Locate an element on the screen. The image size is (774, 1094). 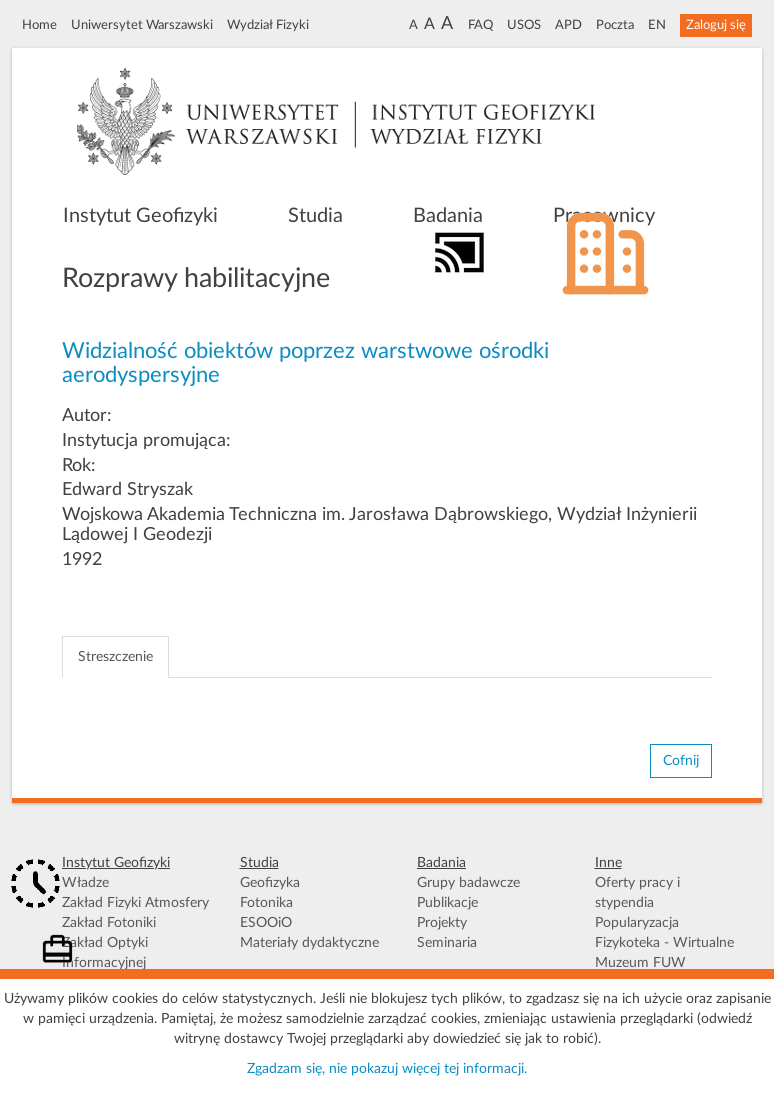
toggle history tracking off is located at coordinates (35, 883).